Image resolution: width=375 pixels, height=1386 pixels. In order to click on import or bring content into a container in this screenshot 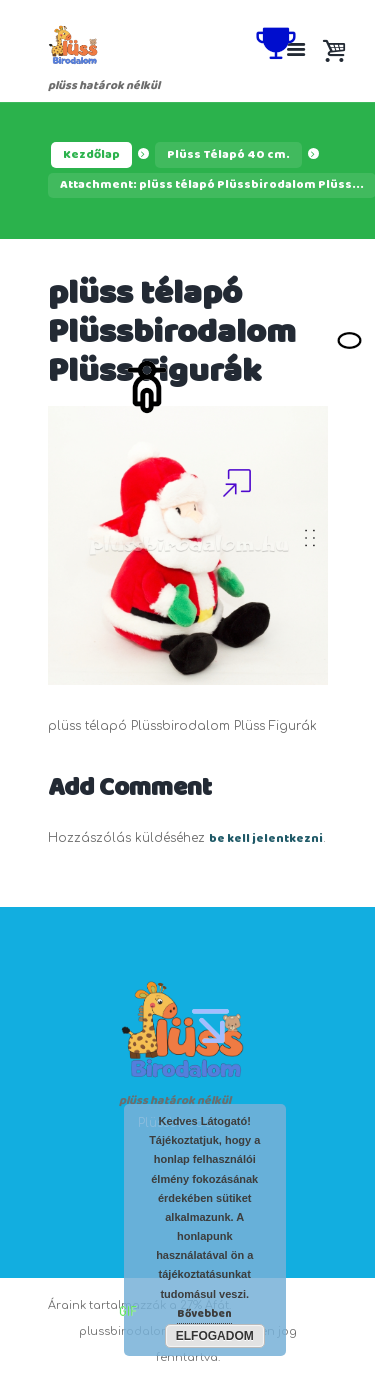, I will do `click(237, 483)`.